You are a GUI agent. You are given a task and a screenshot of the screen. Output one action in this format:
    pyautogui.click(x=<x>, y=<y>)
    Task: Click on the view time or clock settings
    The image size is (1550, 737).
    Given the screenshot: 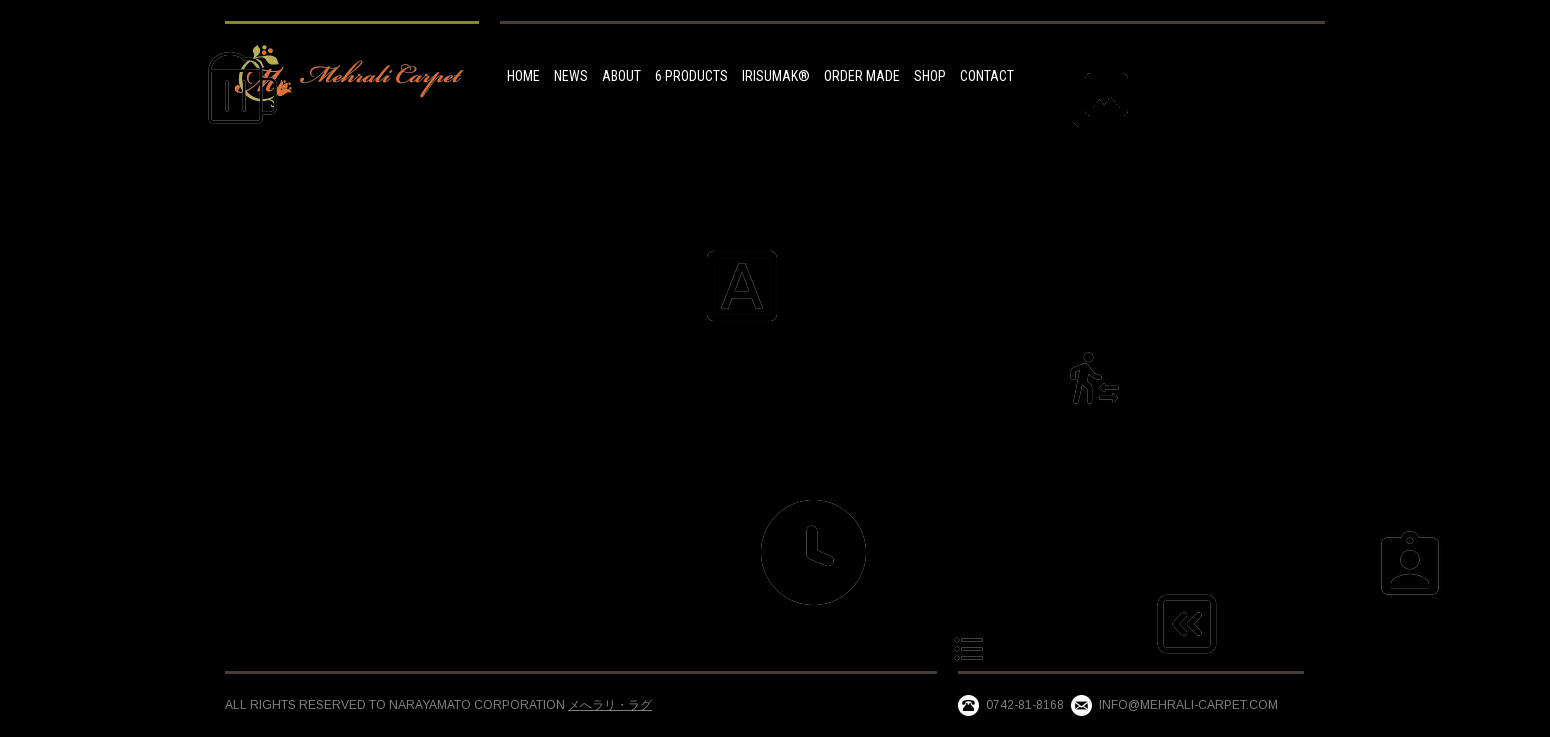 What is the action you would take?
    pyautogui.click(x=813, y=552)
    